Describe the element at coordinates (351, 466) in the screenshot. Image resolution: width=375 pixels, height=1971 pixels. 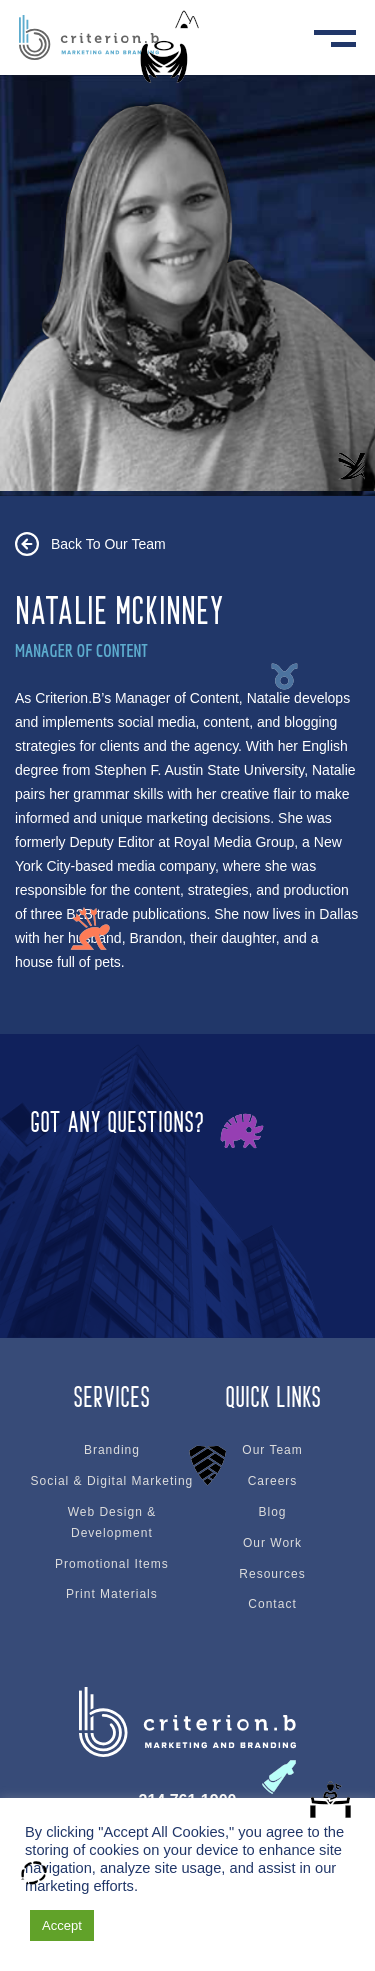
I see `indicates wind or air currents intersecting` at that location.